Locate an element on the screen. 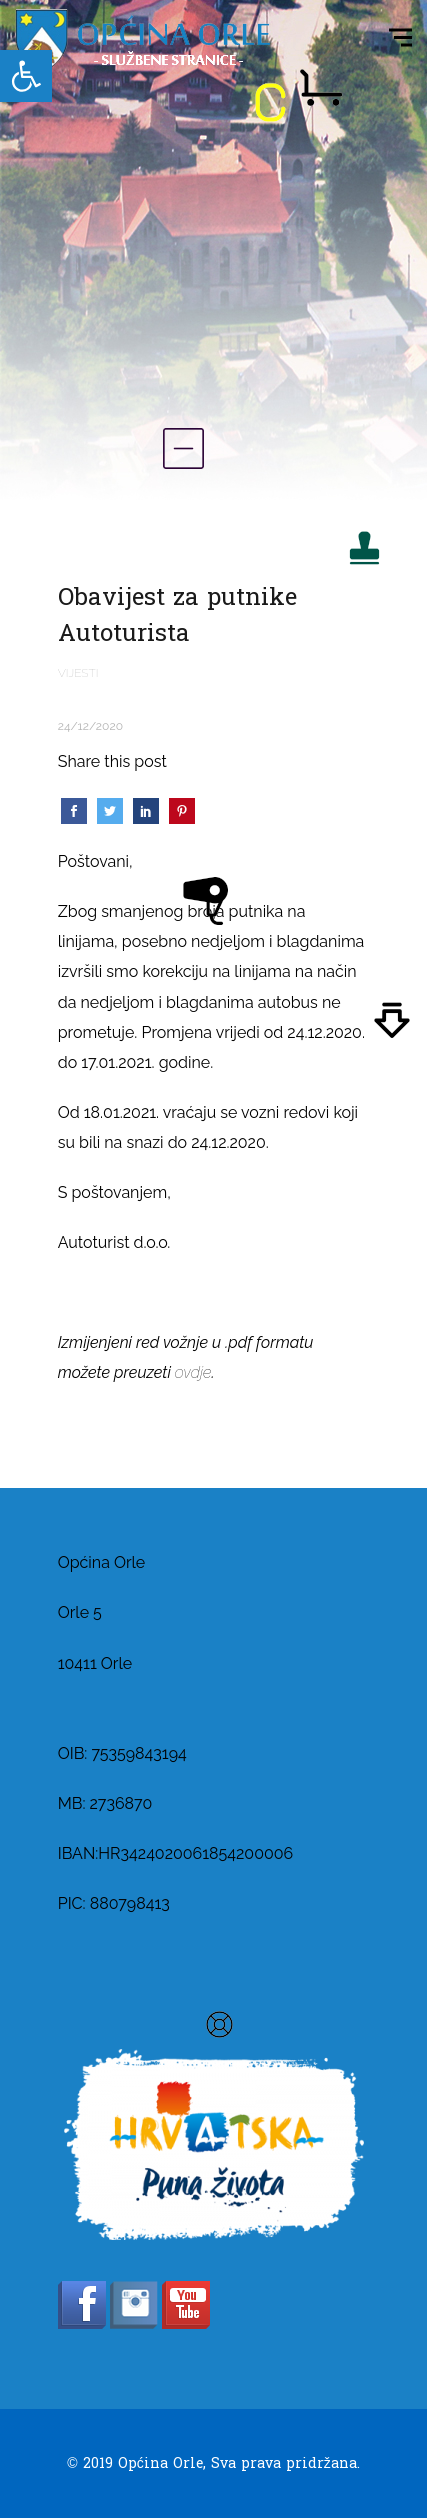 This screenshot has height=2518, width=427. indicates a "C" grade or rating is located at coordinates (270, 102).